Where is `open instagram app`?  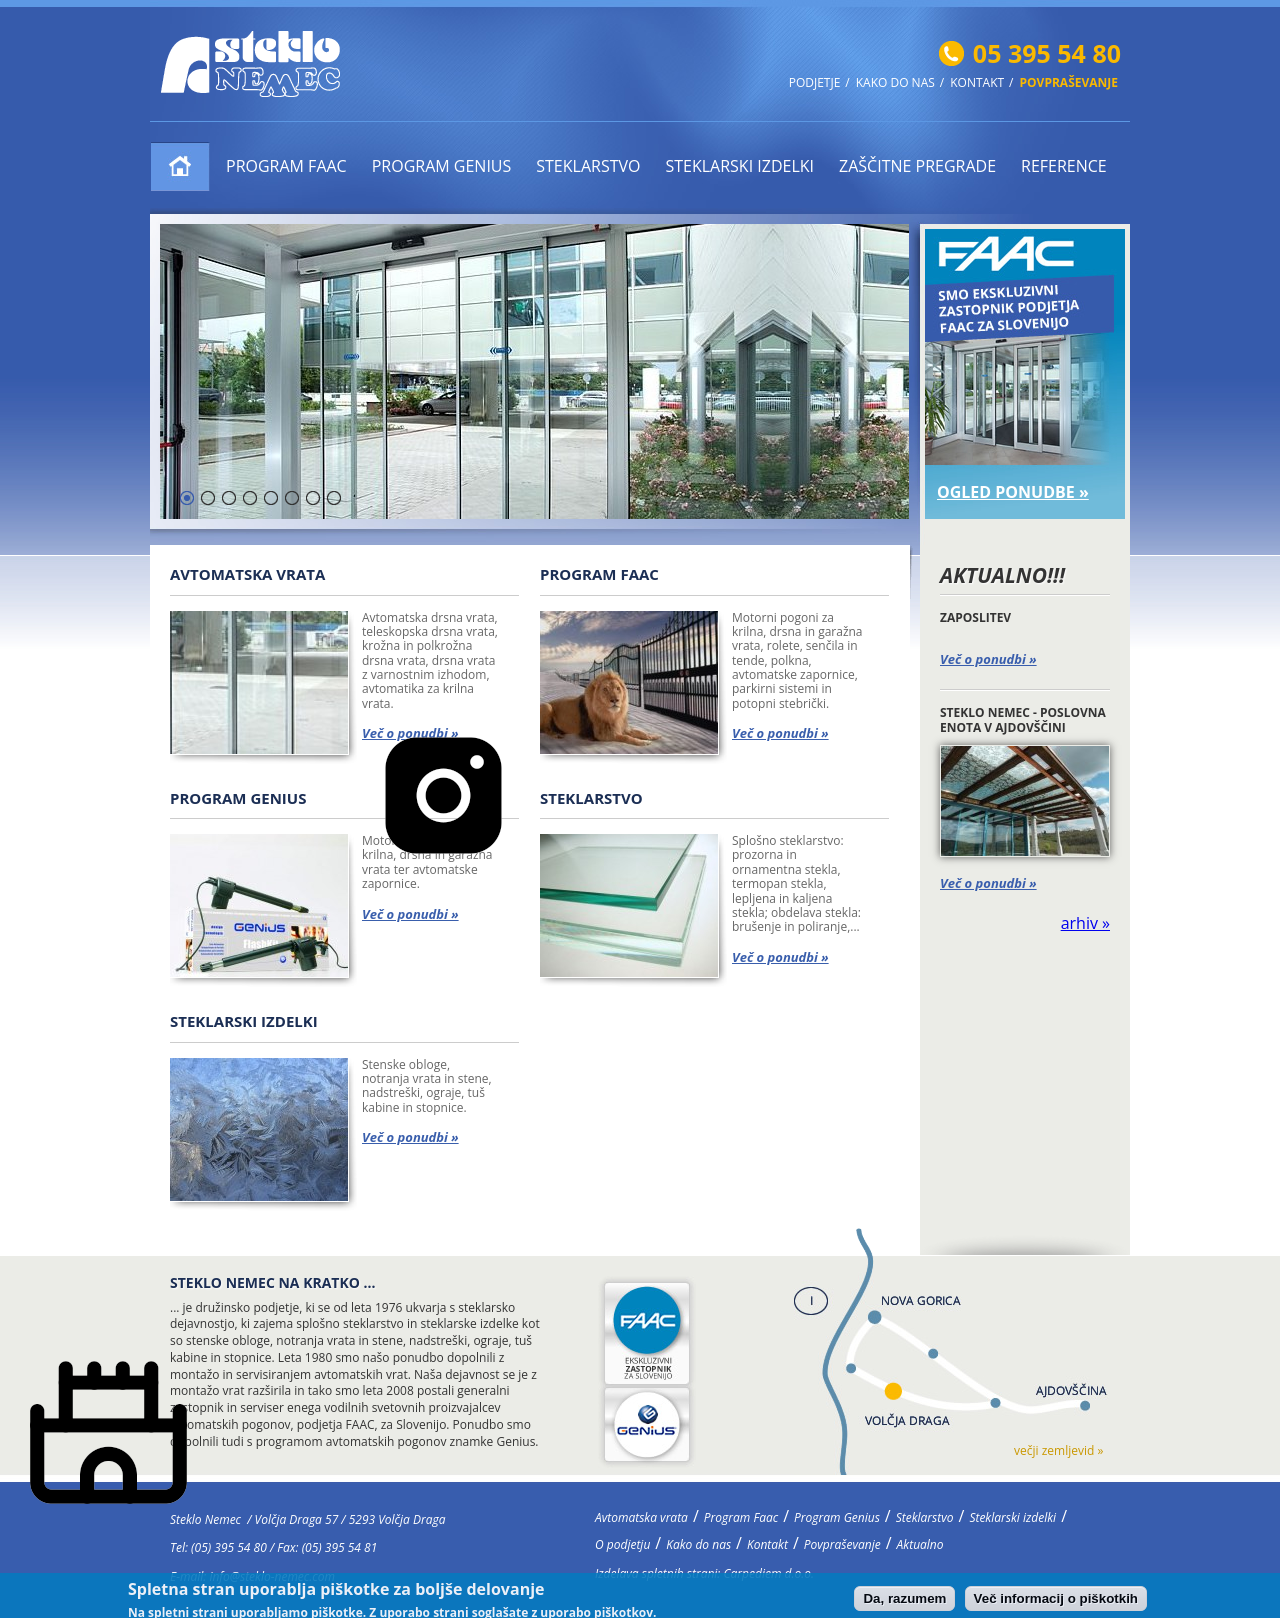
open instagram app is located at coordinates (443, 795).